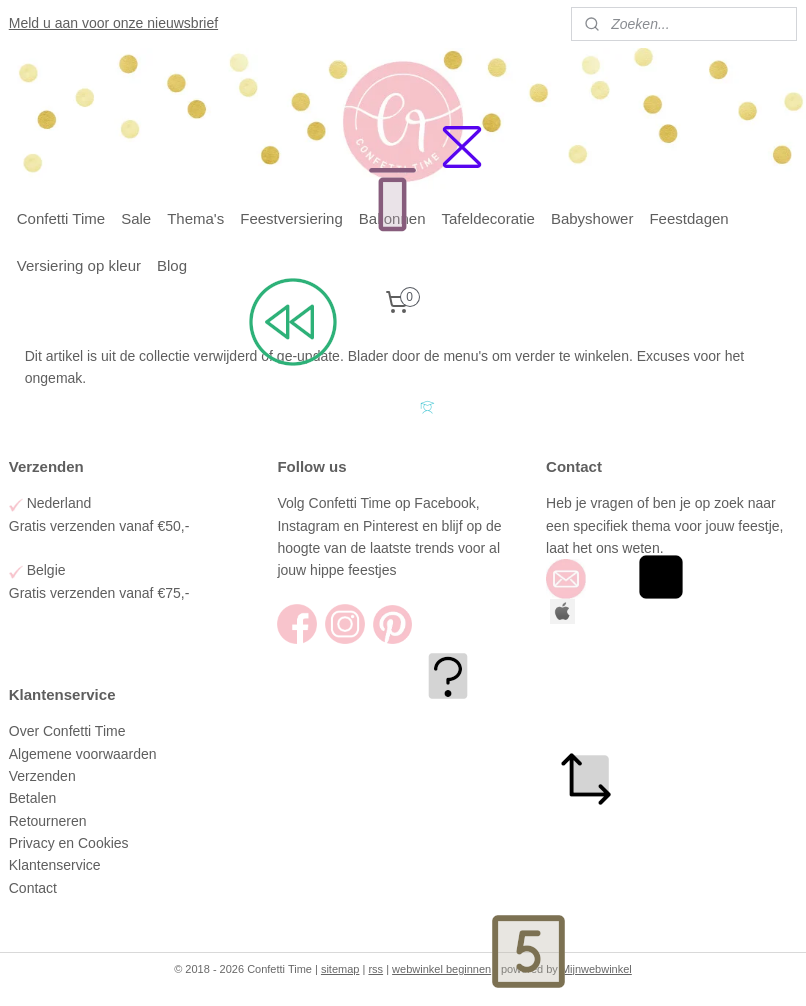 This screenshot has height=1006, width=806. I want to click on align element to top edge, so click(392, 198).